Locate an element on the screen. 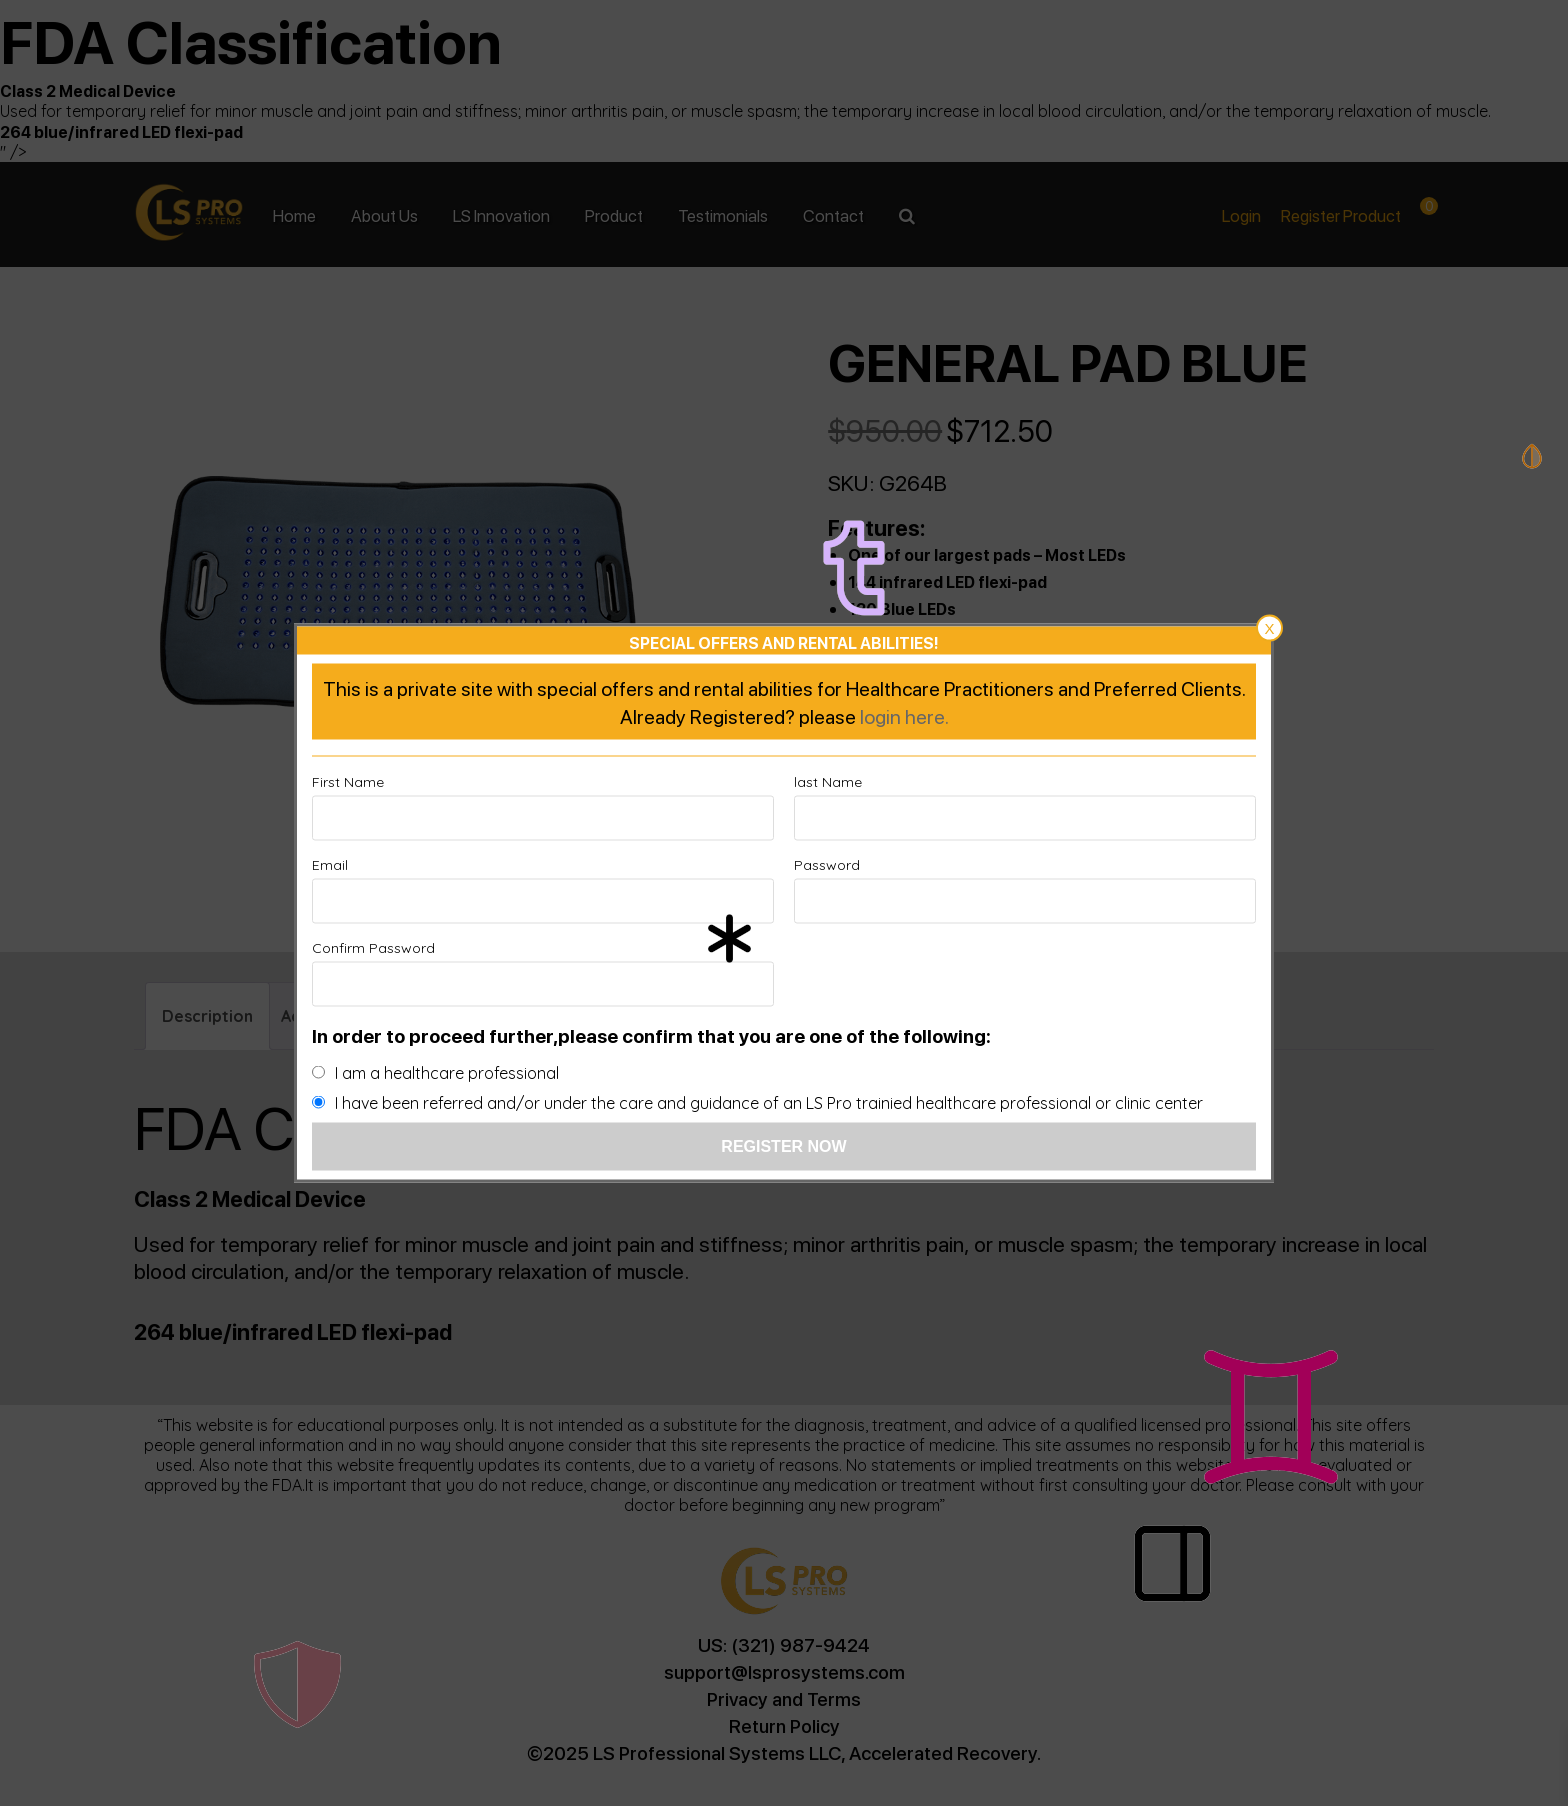 The image size is (1568, 1806). toggle right sidebar panel is located at coordinates (1172, 1563).